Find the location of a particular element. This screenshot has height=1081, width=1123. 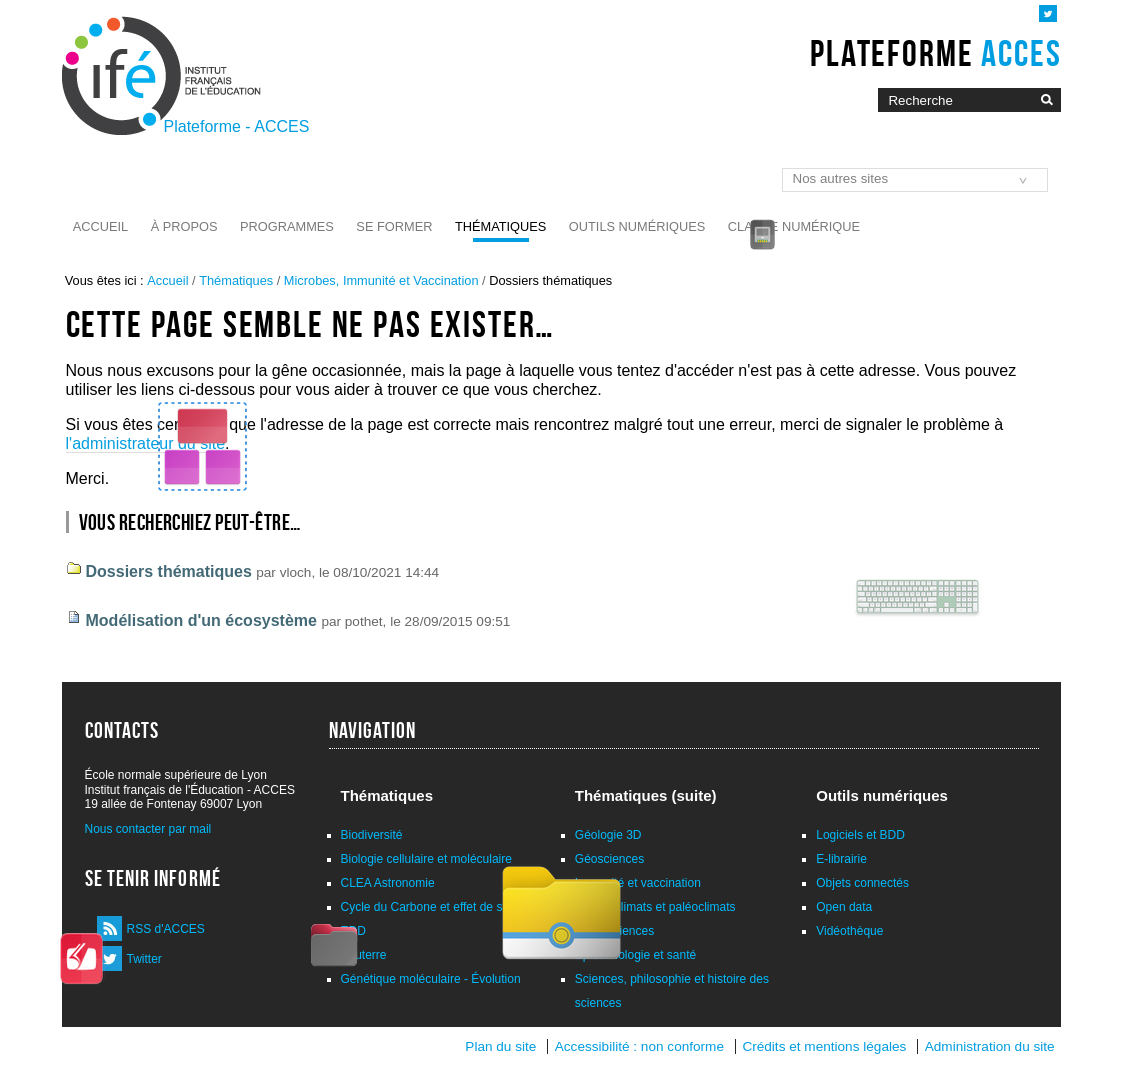

folder containing pokémon park ball game files is located at coordinates (561, 916).